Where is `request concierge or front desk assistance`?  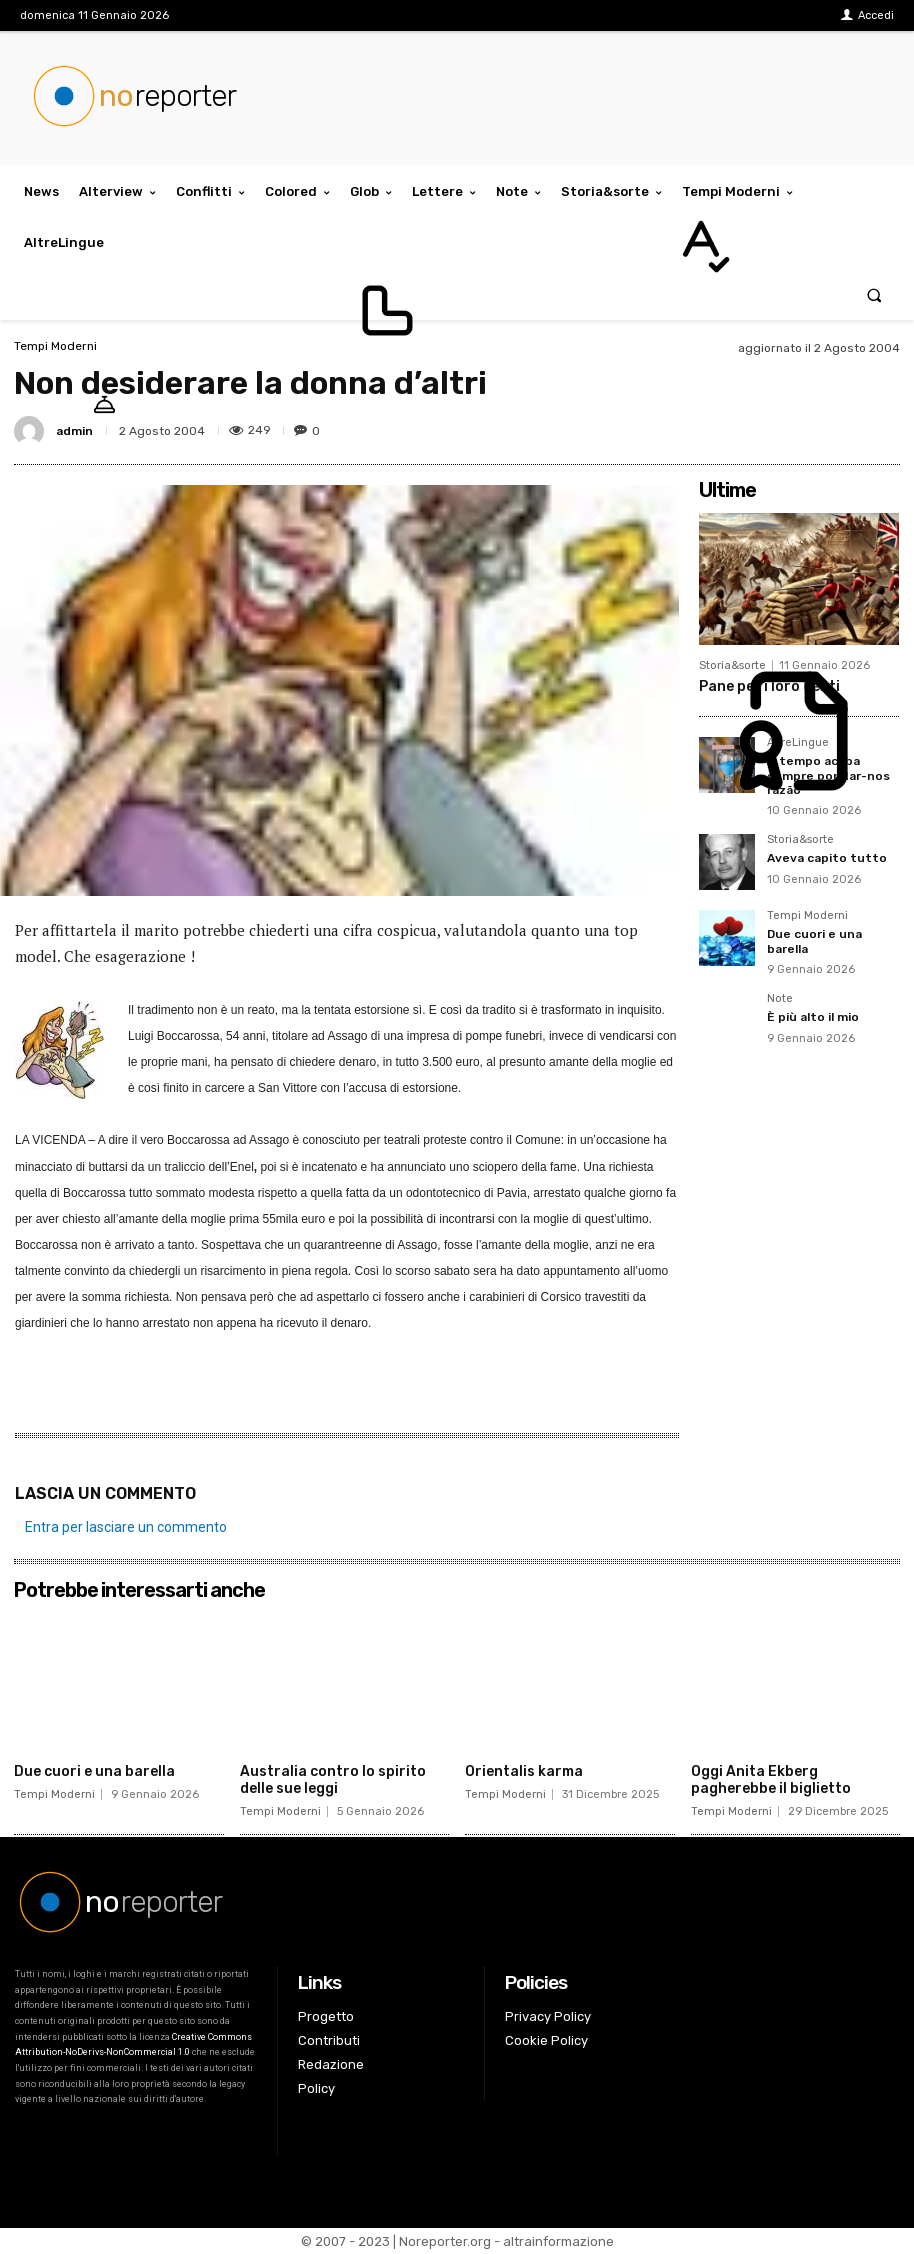
request concierge or front desk assistance is located at coordinates (104, 404).